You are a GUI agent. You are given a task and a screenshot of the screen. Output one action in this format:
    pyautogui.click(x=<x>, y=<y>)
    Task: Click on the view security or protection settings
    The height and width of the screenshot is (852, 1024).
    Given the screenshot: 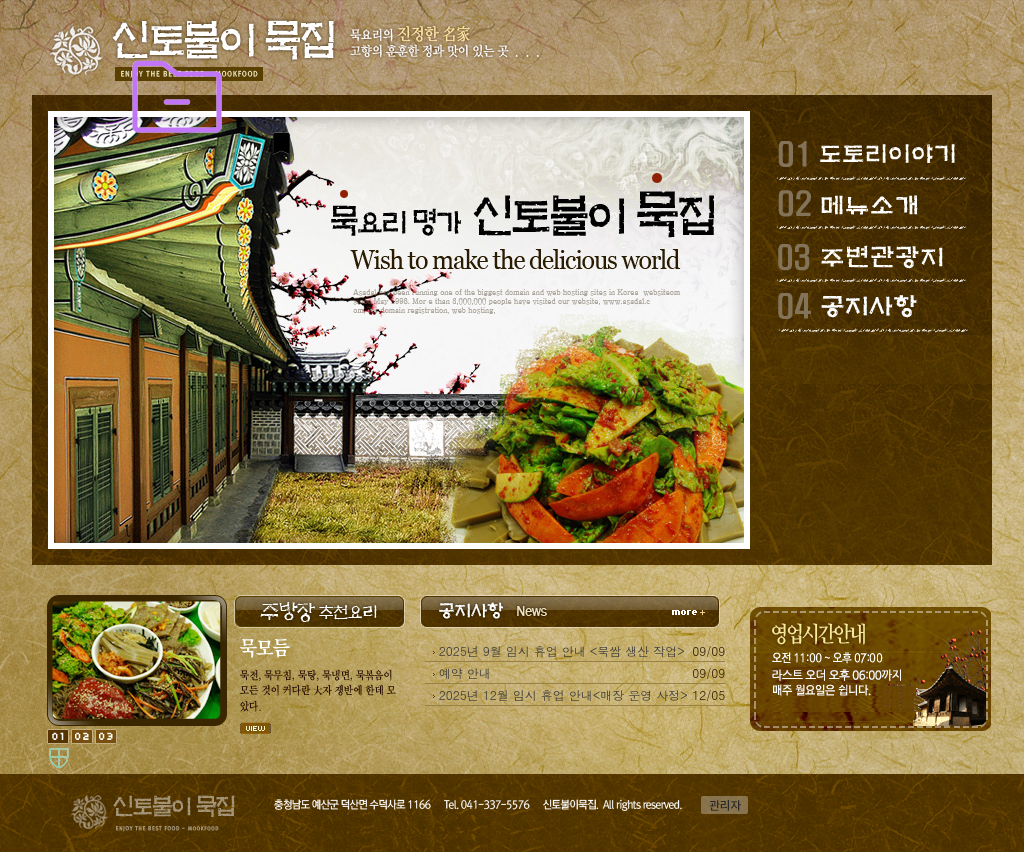 What is the action you would take?
    pyautogui.click(x=59, y=757)
    